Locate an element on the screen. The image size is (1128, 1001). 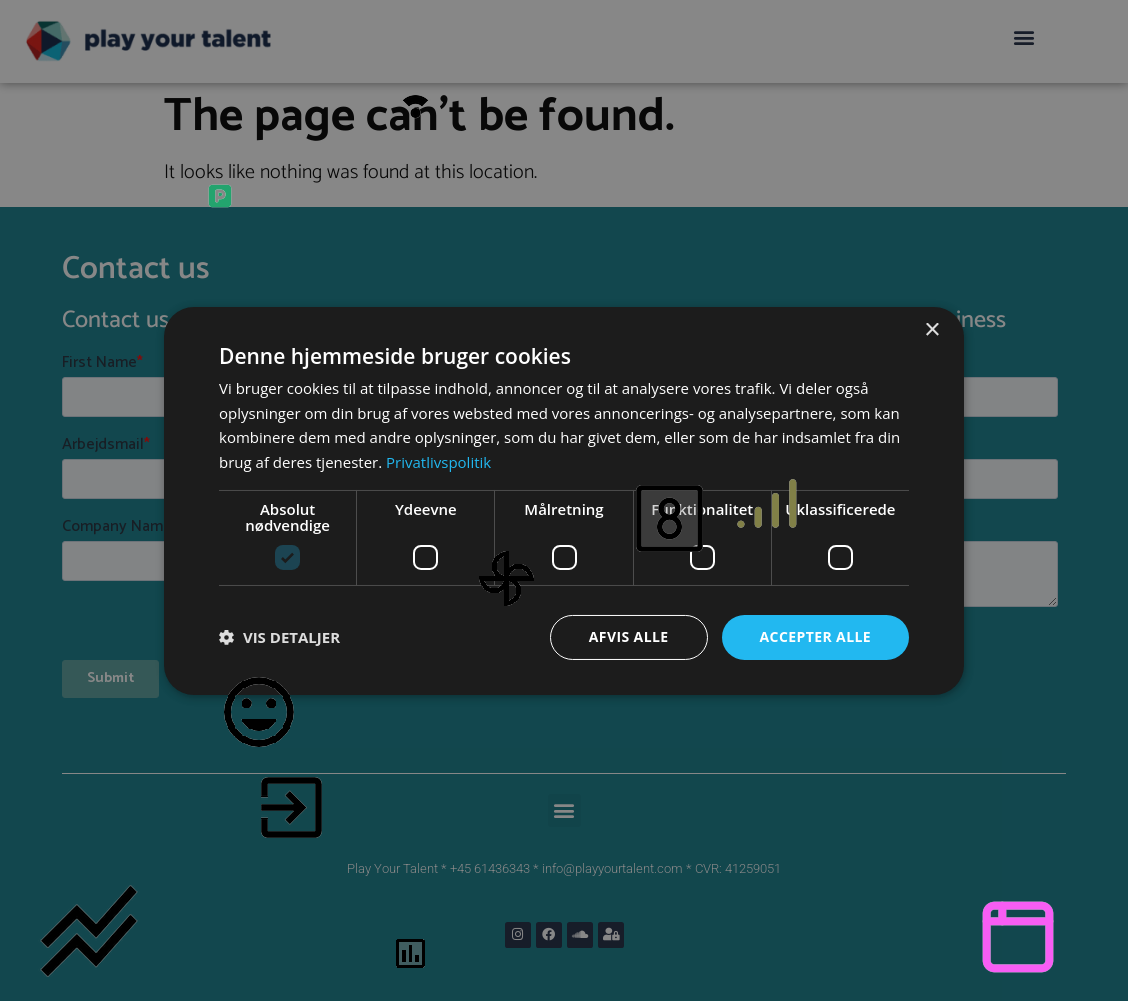
select or input the number eight is located at coordinates (669, 518).